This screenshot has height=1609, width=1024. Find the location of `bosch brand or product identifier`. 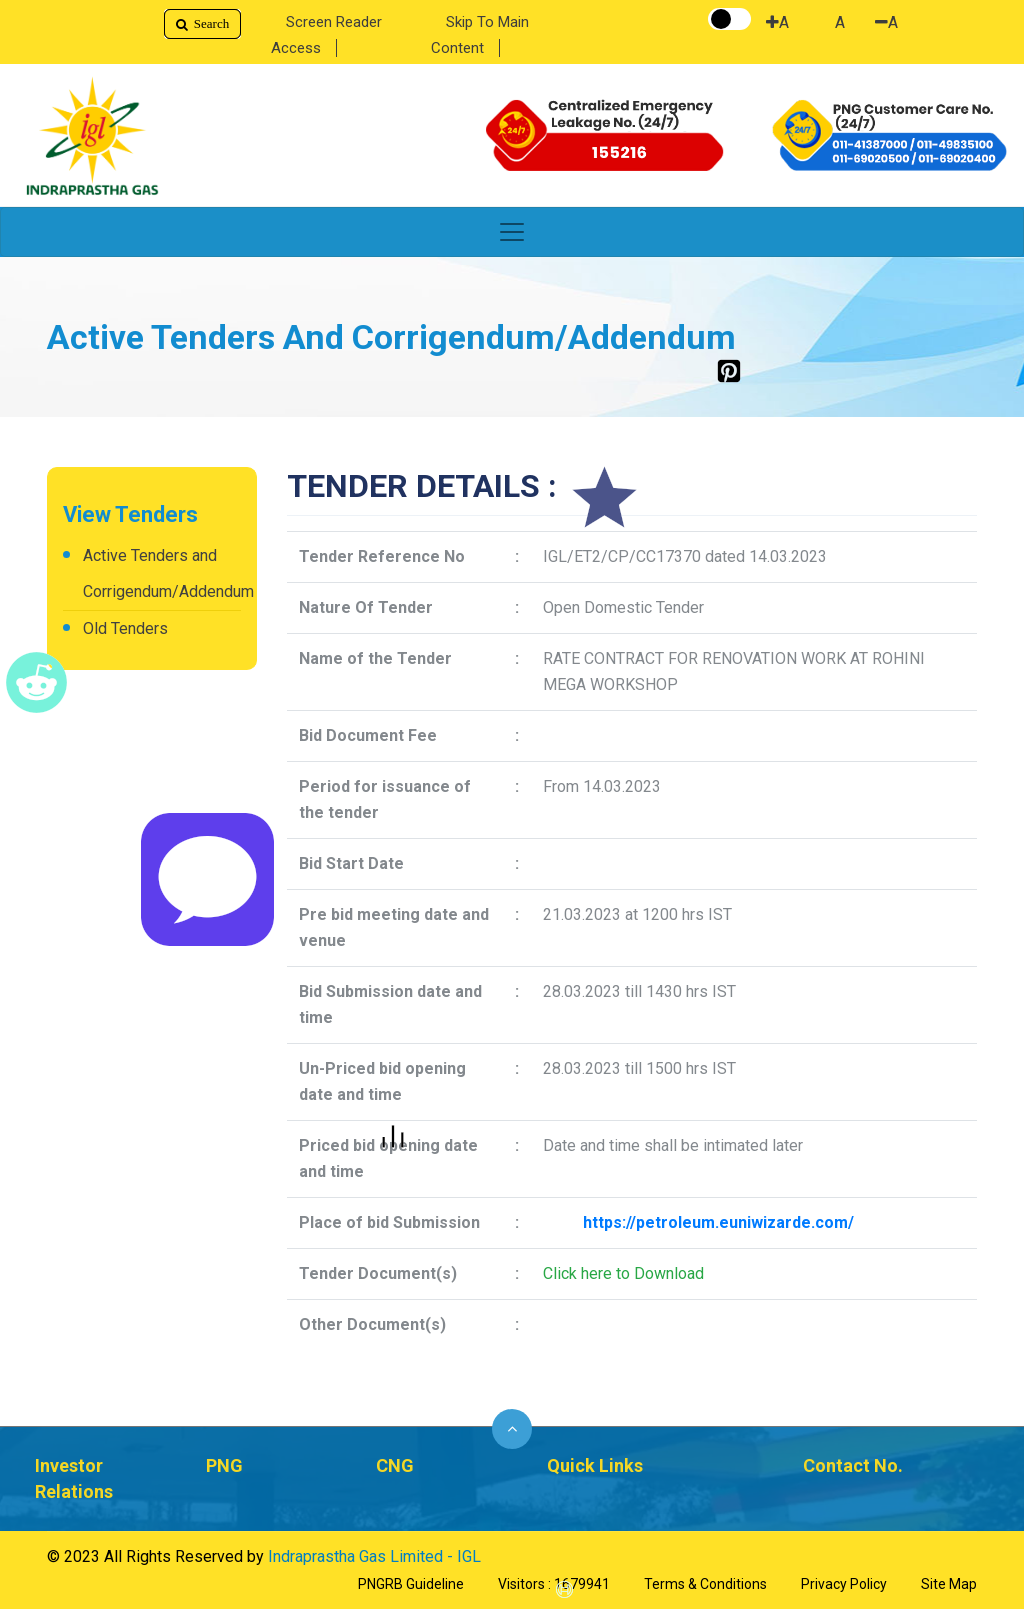

bosch brand or product identifier is located at coordinates (564, 1589).